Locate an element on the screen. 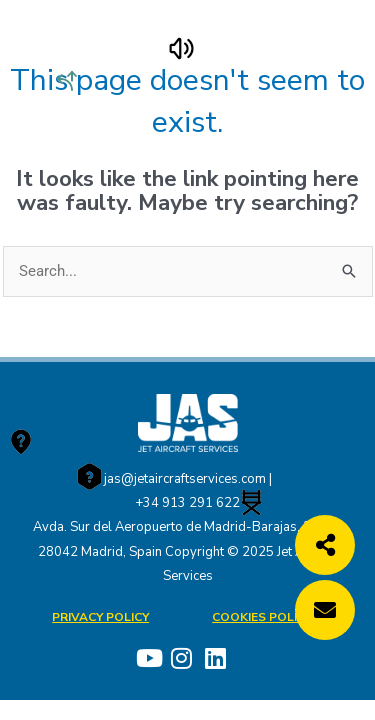 Image resolution: width=375 pixels, height=720 pixels. adjust audio volume settings is located at coordinates (181, 48).